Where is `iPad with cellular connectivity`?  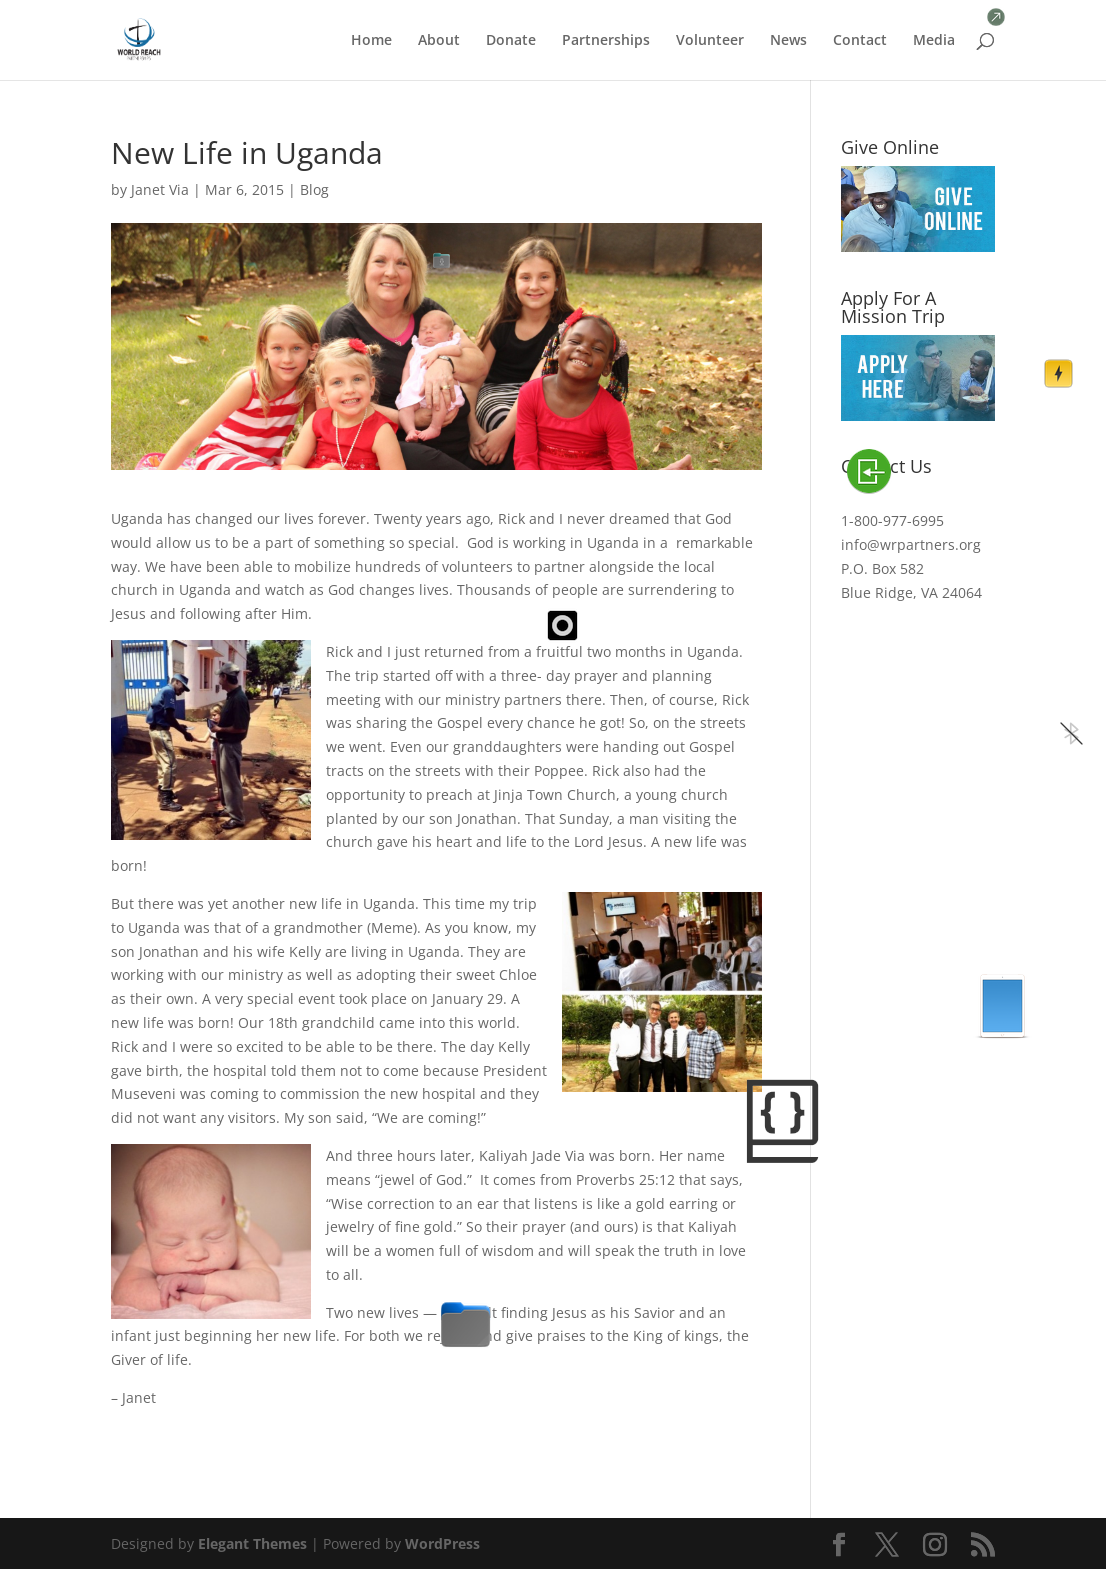 iPad with cellular connectivity is located at coordinates (1002, 1006).